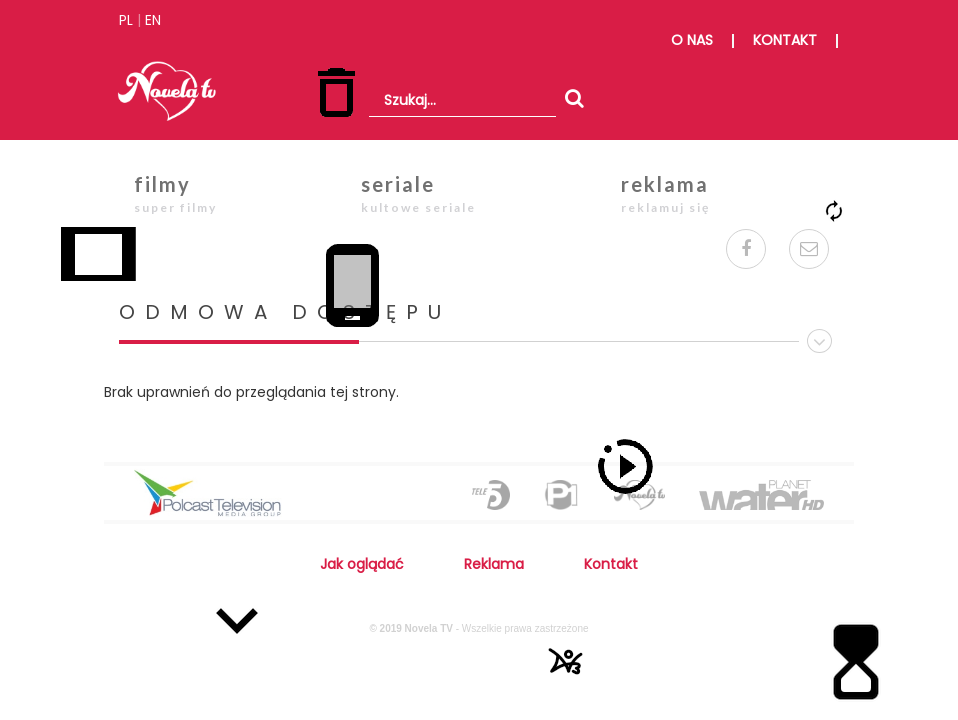 This screenshot has height=720, width=958. What do you see at coordinates (237, 620) in the screenshot?
I see `expand a collapsed section or dropdown menu` at bounding box center [237, 620].